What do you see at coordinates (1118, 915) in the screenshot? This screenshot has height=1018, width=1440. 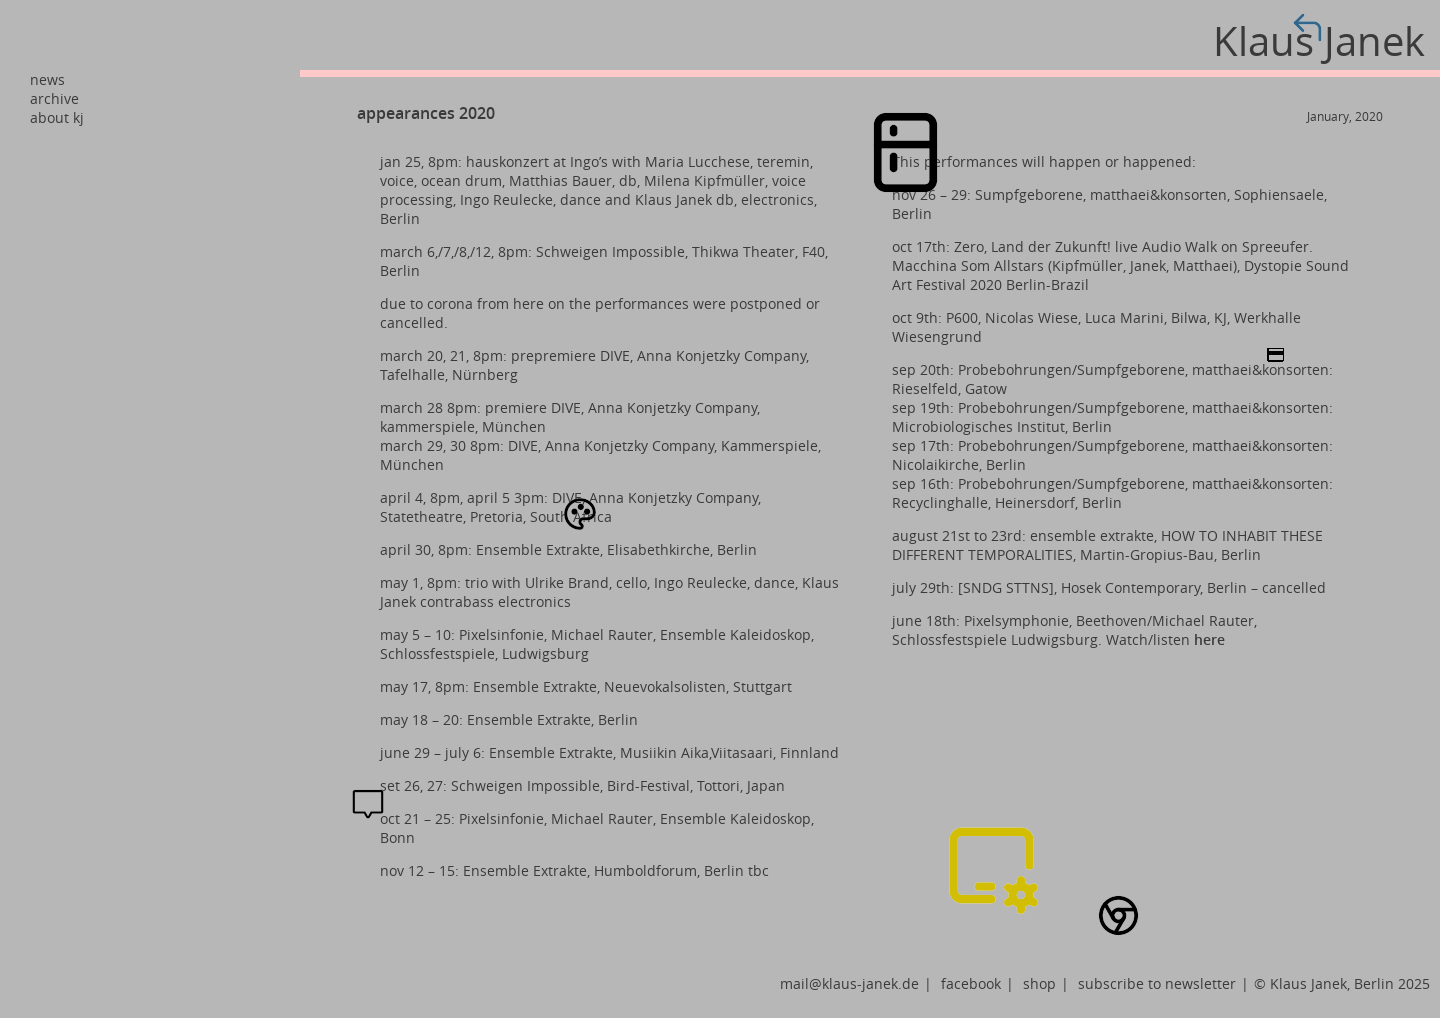 I see `open link in Google Chrome` at bounding box center [1118, 915].